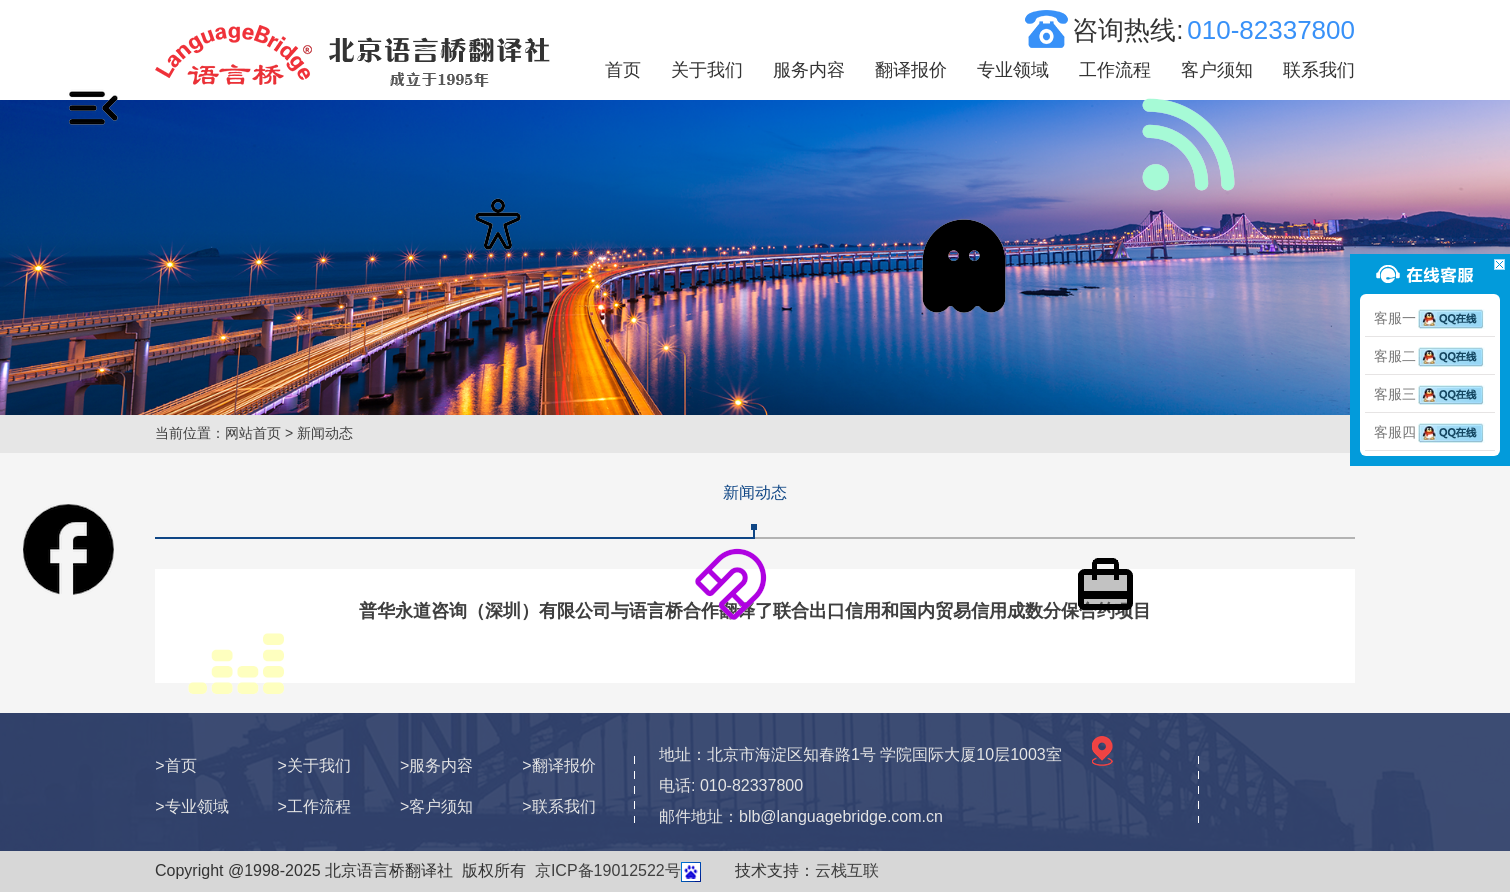 This screenshot has width=1510, height=892. Describe the element at coordinates (235, 666) in the screenshot. I see `open Deezer music streaming app` at that location.